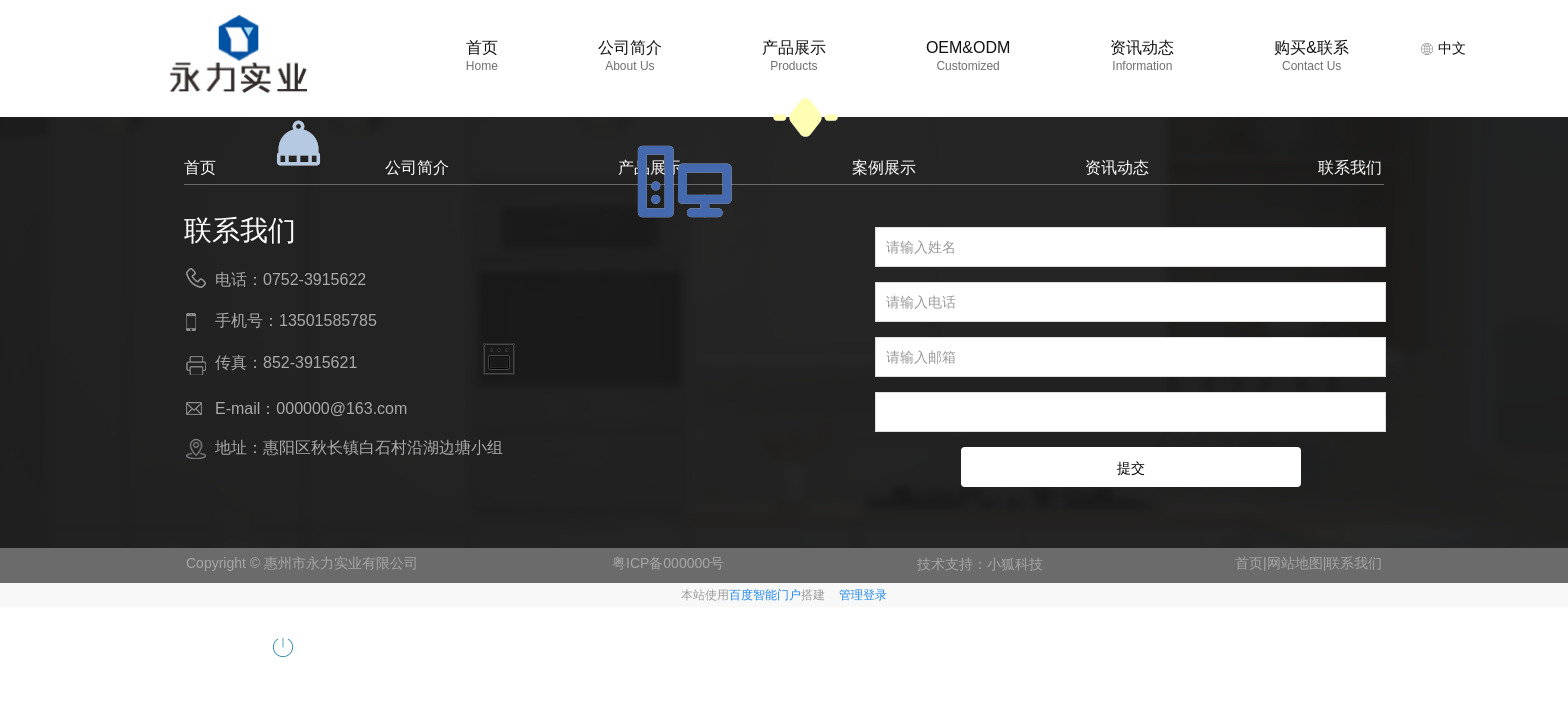  I want to click on access oven or cooking appliance controls, so click(499, 359).